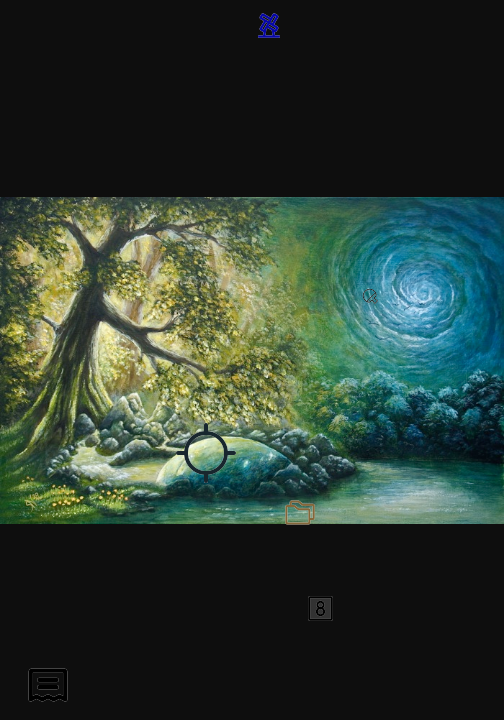 The width and height of the screenshot is (504, 720). Describe the element at coordinates (206, 453) in the screenshot. I see `center map on current location` at that location.